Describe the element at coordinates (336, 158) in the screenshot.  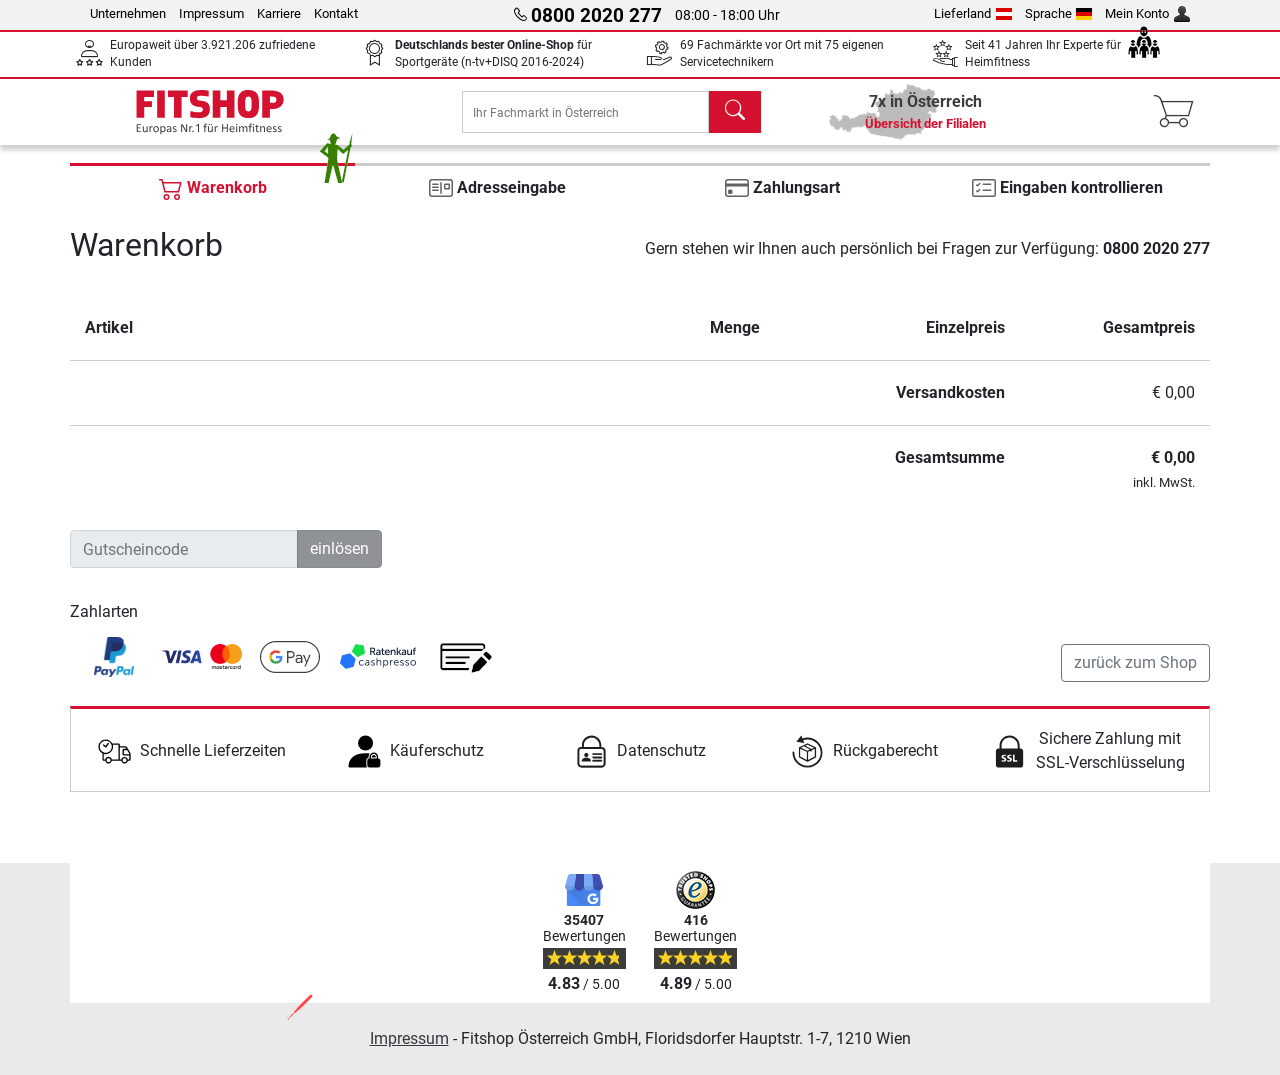
I see `select pikeman unit in strategy game` at that location.